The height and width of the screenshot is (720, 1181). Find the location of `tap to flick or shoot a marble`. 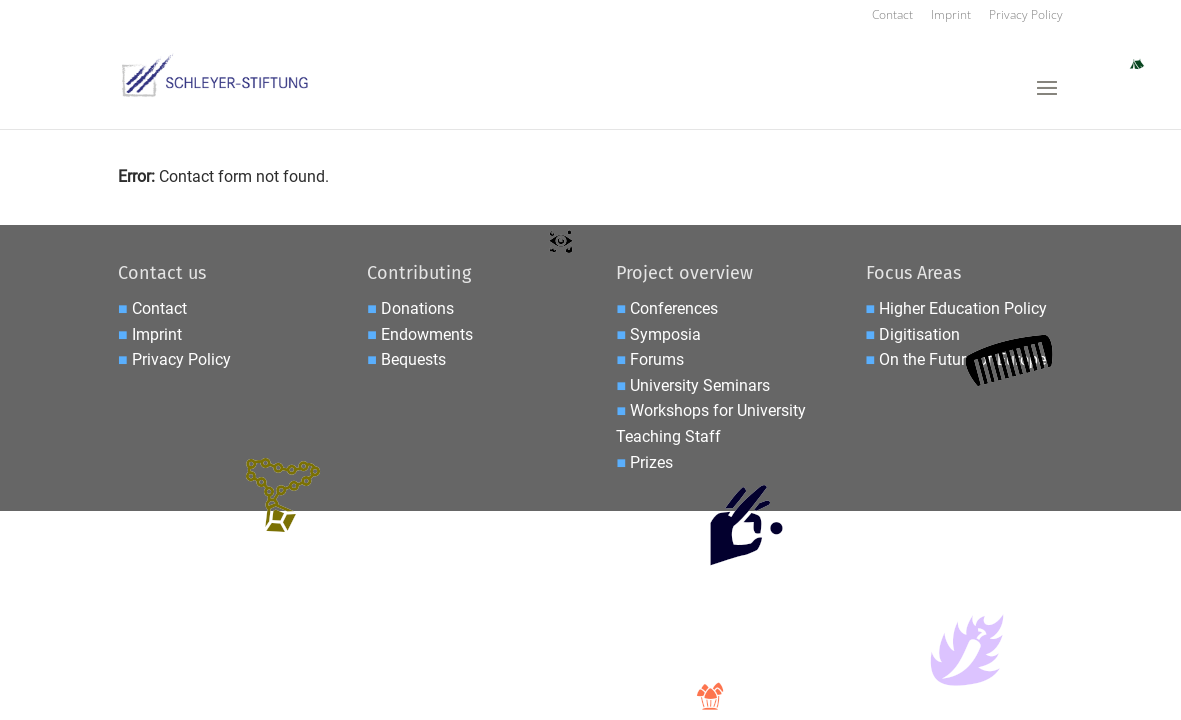

tap to flick or shoot a marble is located at coordinates (757, 523).